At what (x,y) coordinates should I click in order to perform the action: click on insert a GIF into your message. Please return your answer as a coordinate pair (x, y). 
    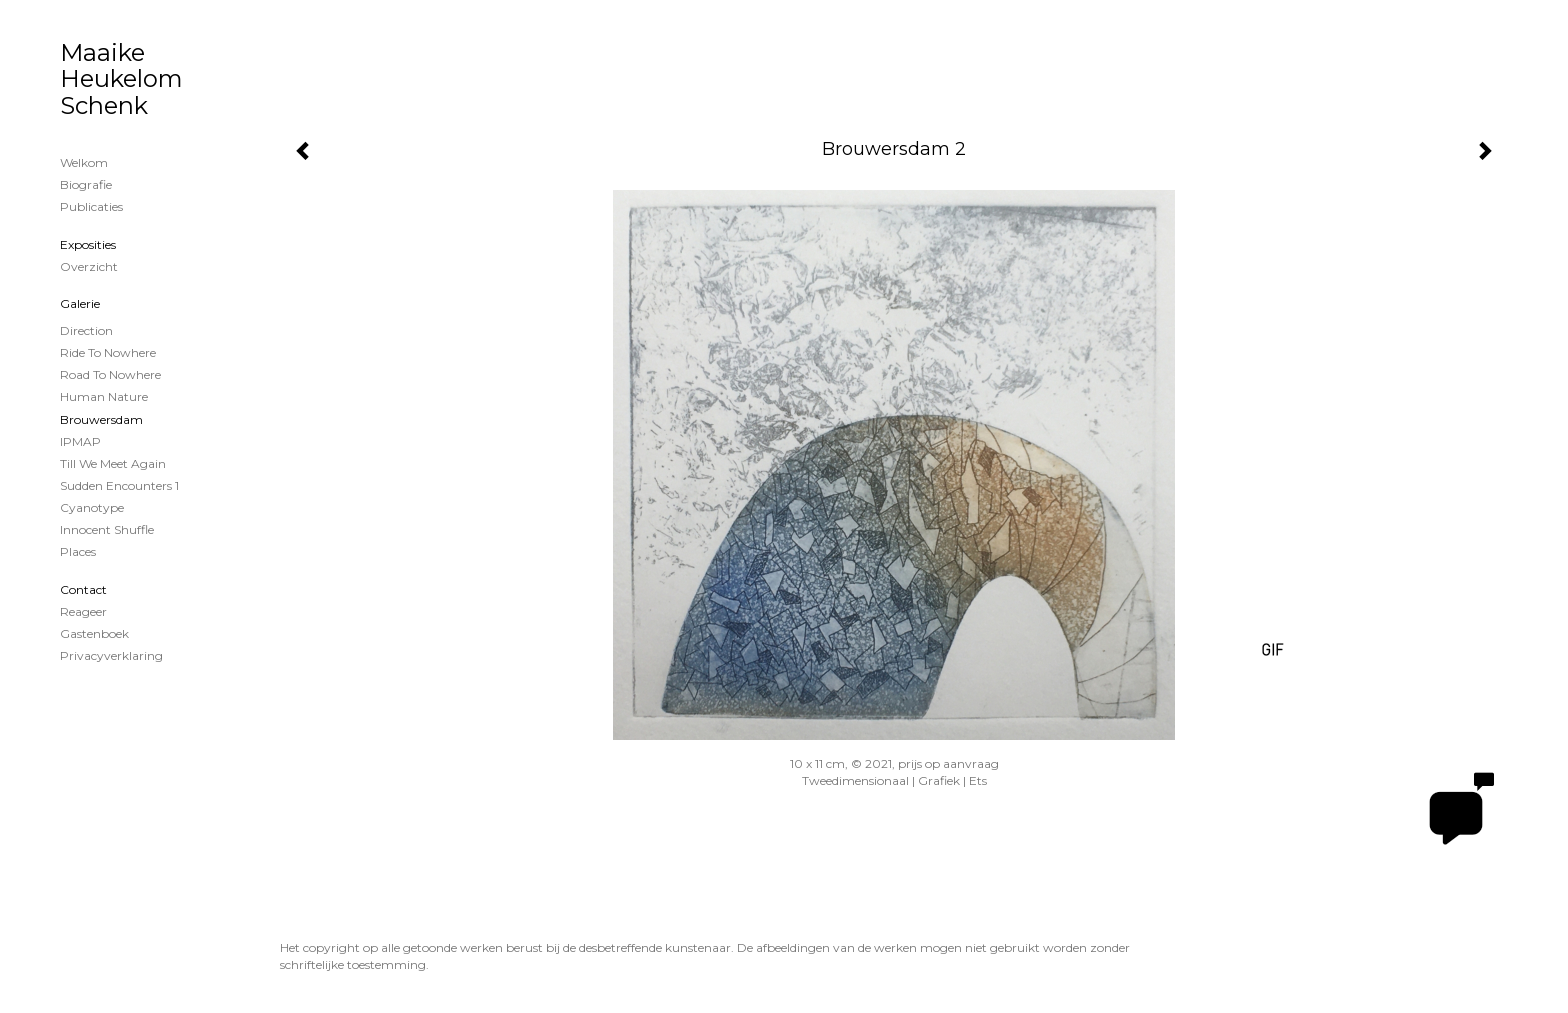
    Looking at the image, I should click on (1272, 649).